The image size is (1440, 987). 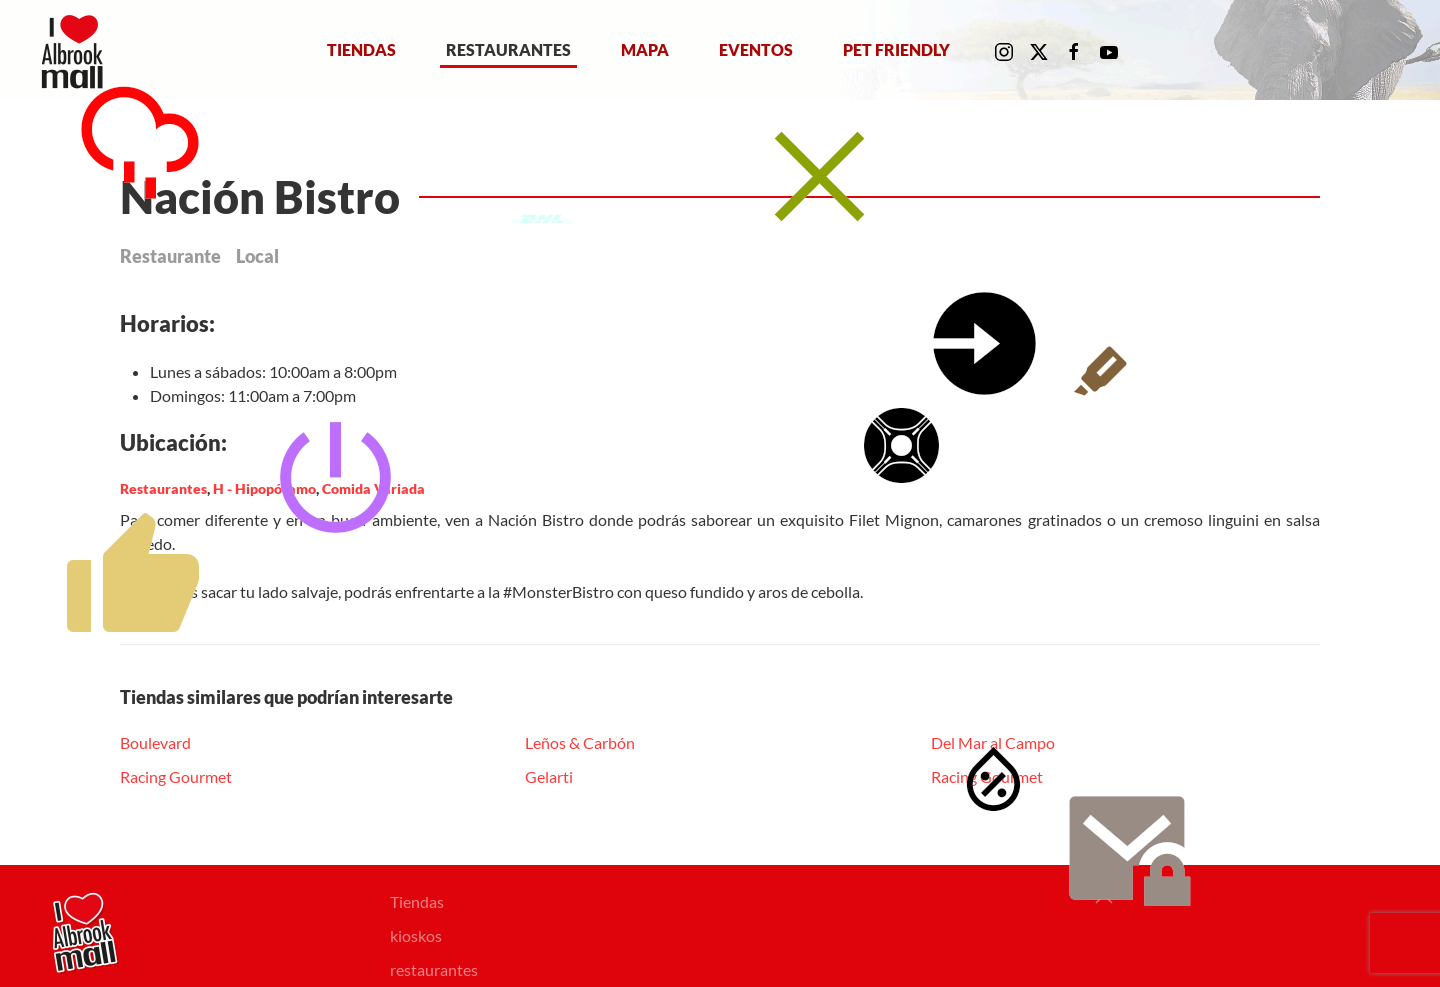 What do you see at coordinates (993, 781) in the screenshot?
I see `view current humidity level` at bounding box center [993, 781].